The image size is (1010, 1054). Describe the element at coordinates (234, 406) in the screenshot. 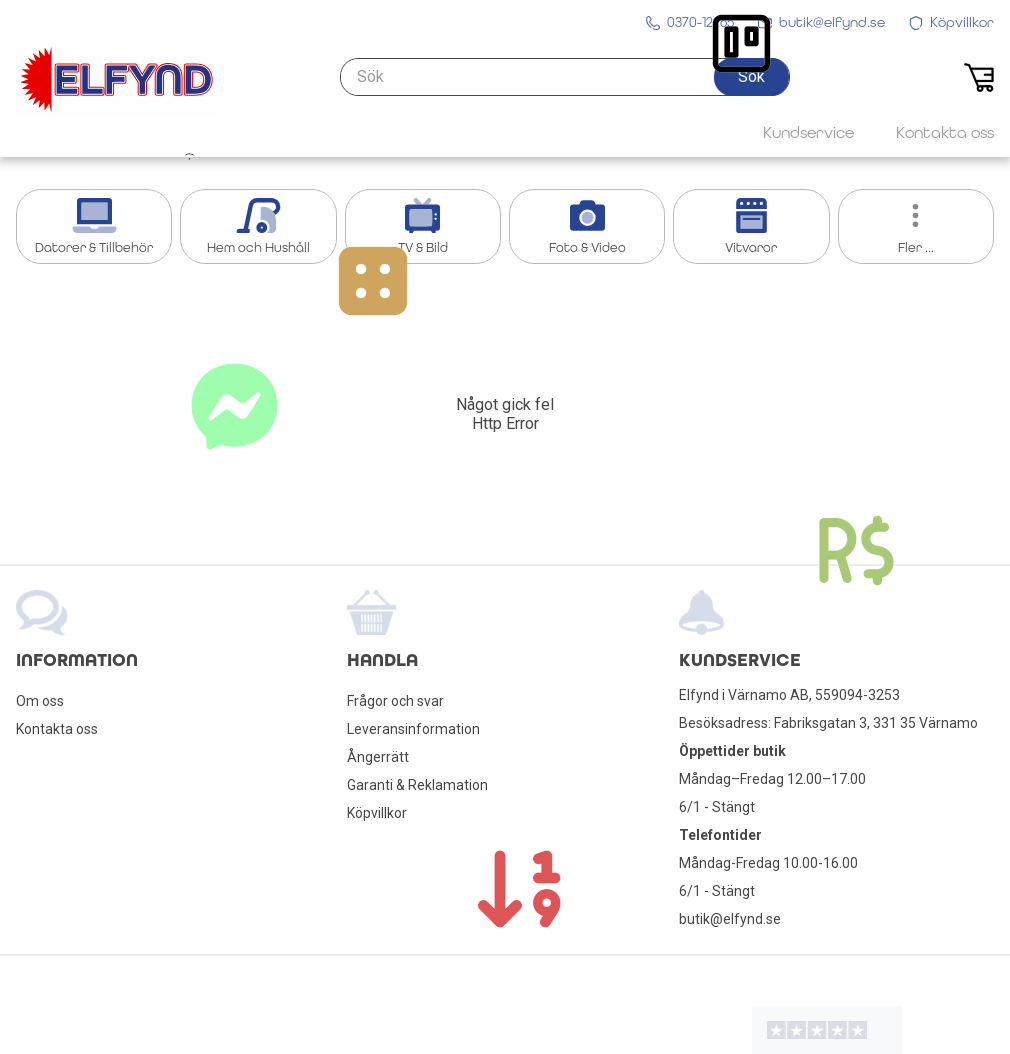

I see `open Facebook Messenger` at that location.